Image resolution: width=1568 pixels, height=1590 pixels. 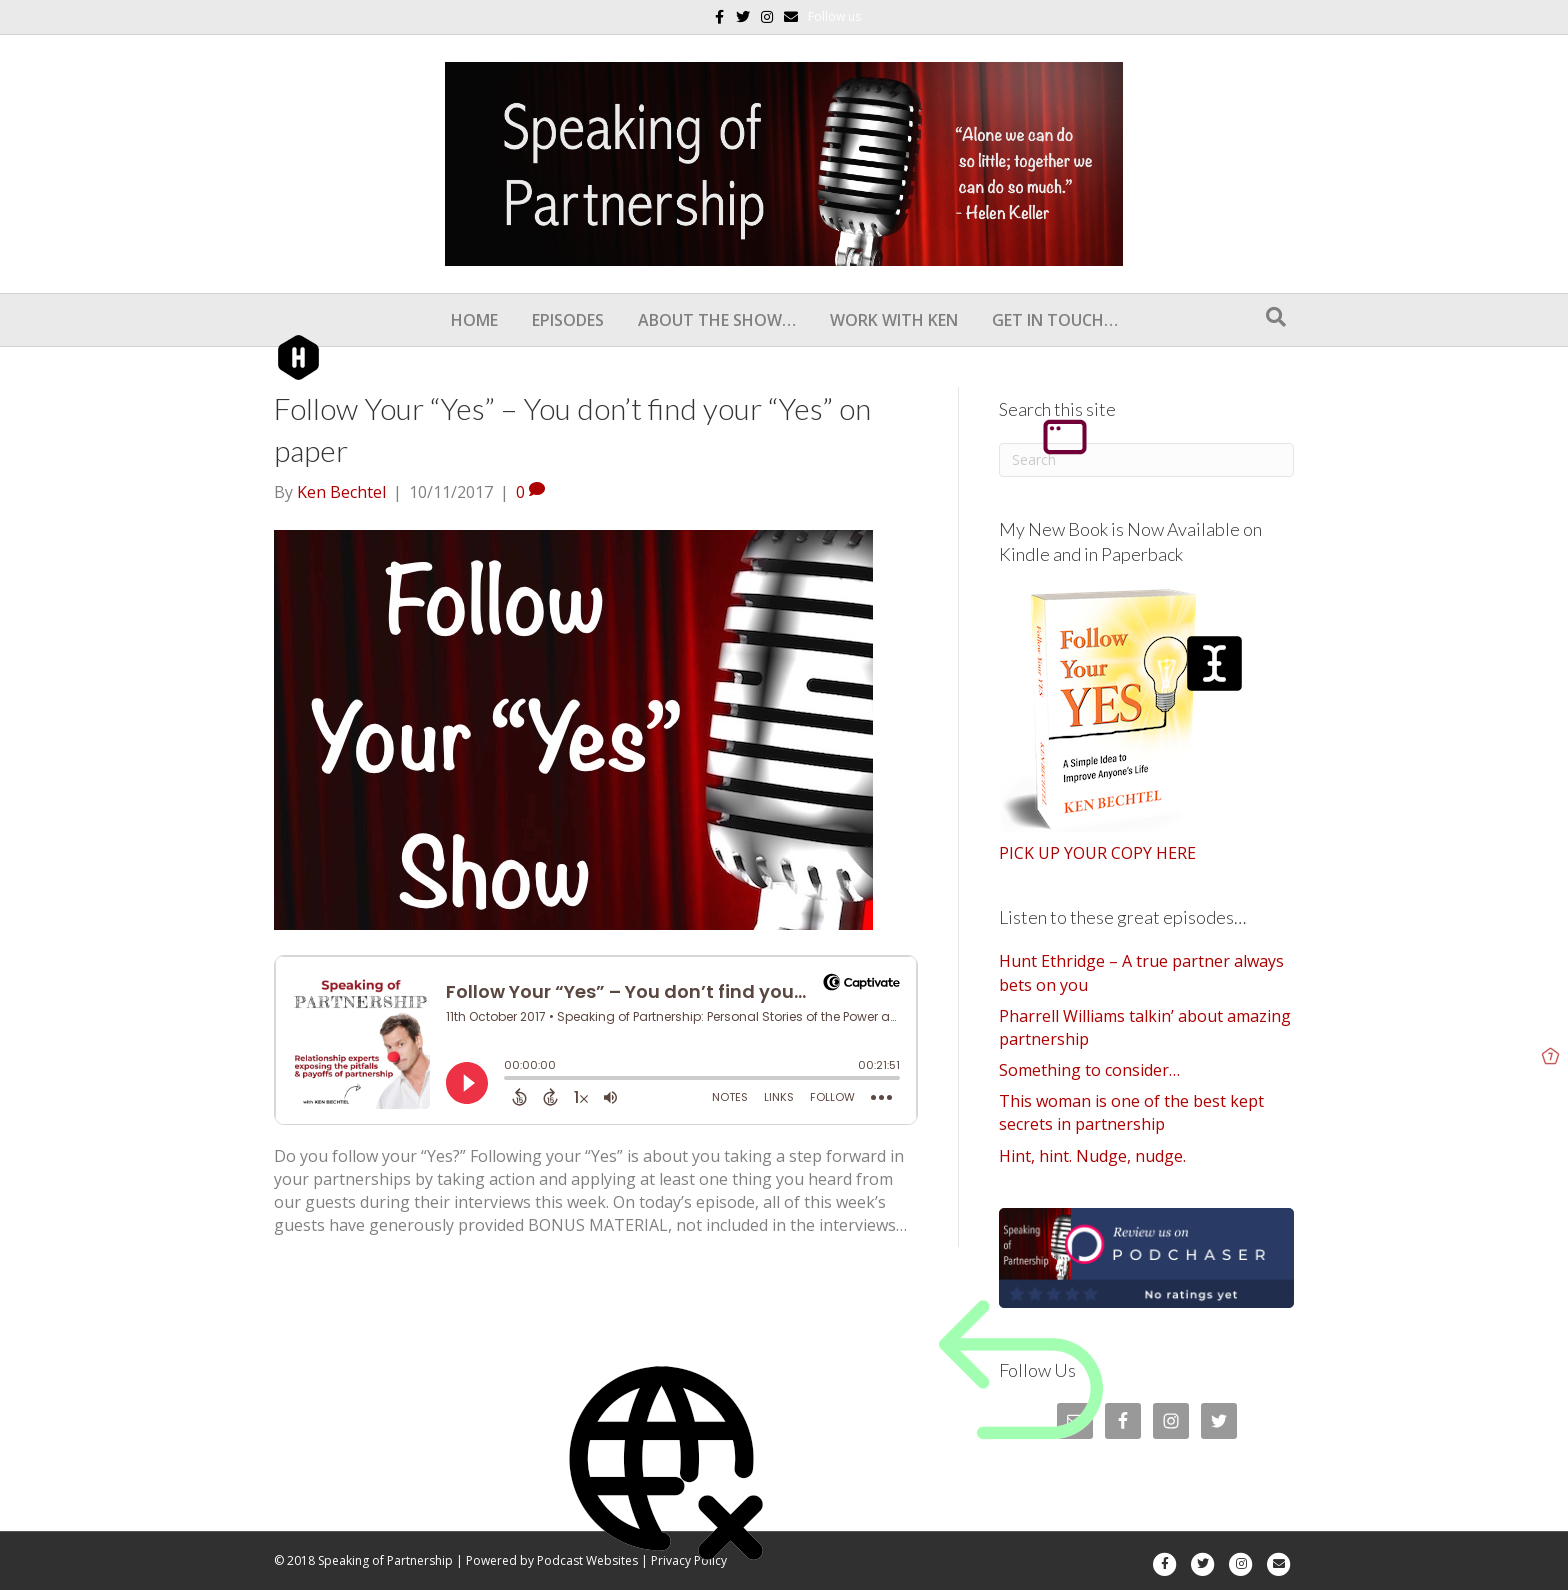 What do you see at coordinates (1550, 1056) in the screenshot?
I see `indicates step 7 in a multi-step process` at bounding box center [1550, 1056].